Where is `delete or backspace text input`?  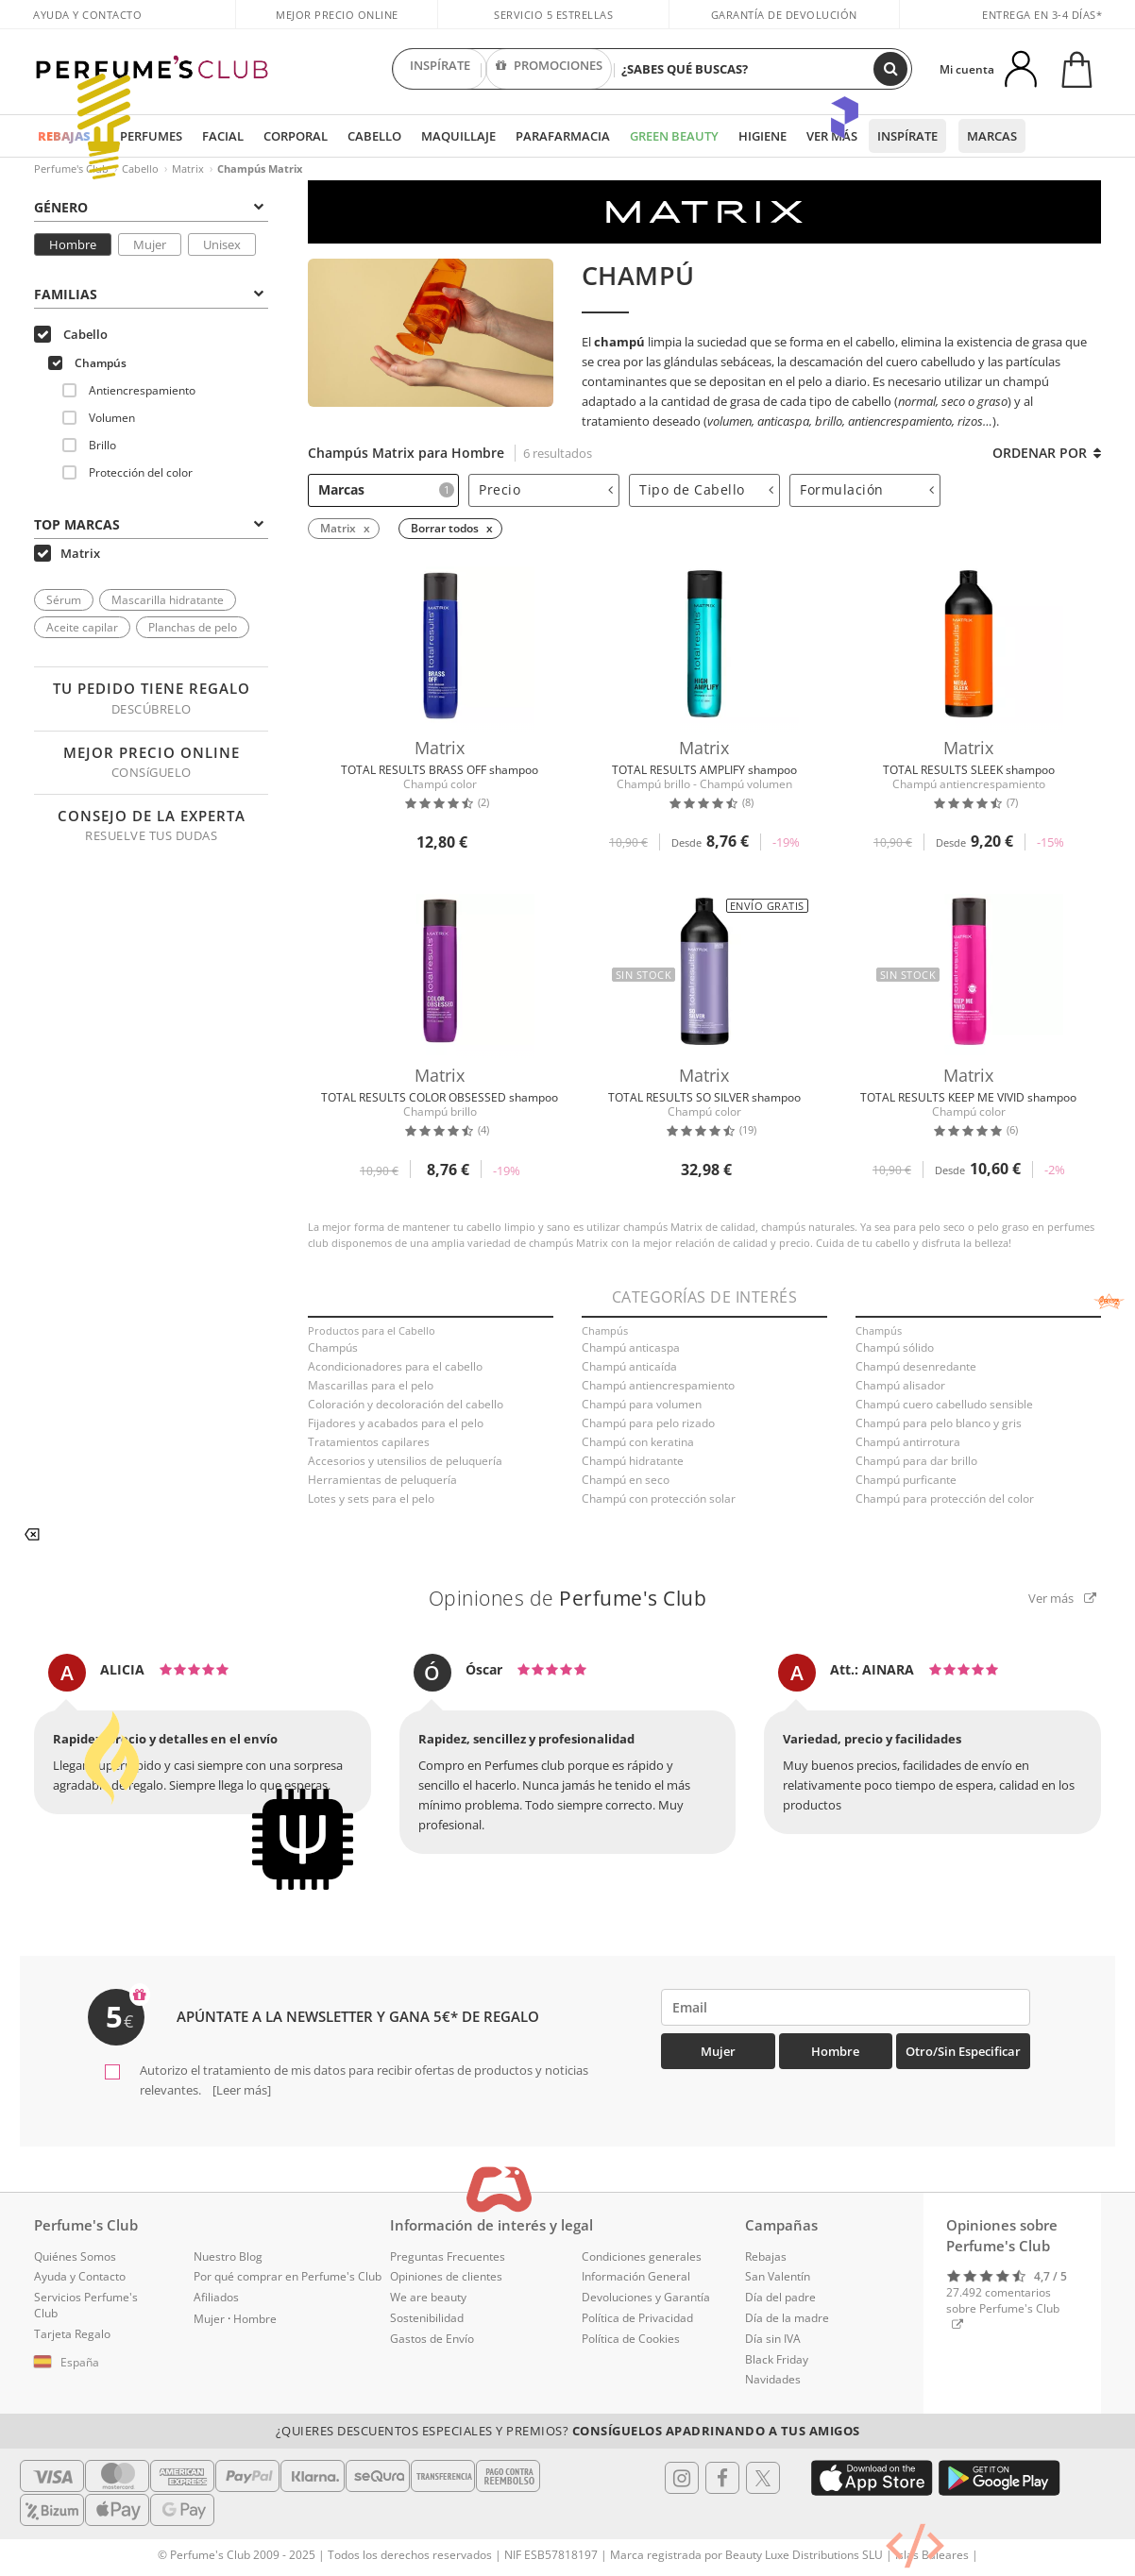
delete or backspace text input is located at coordinates (32, 1534).